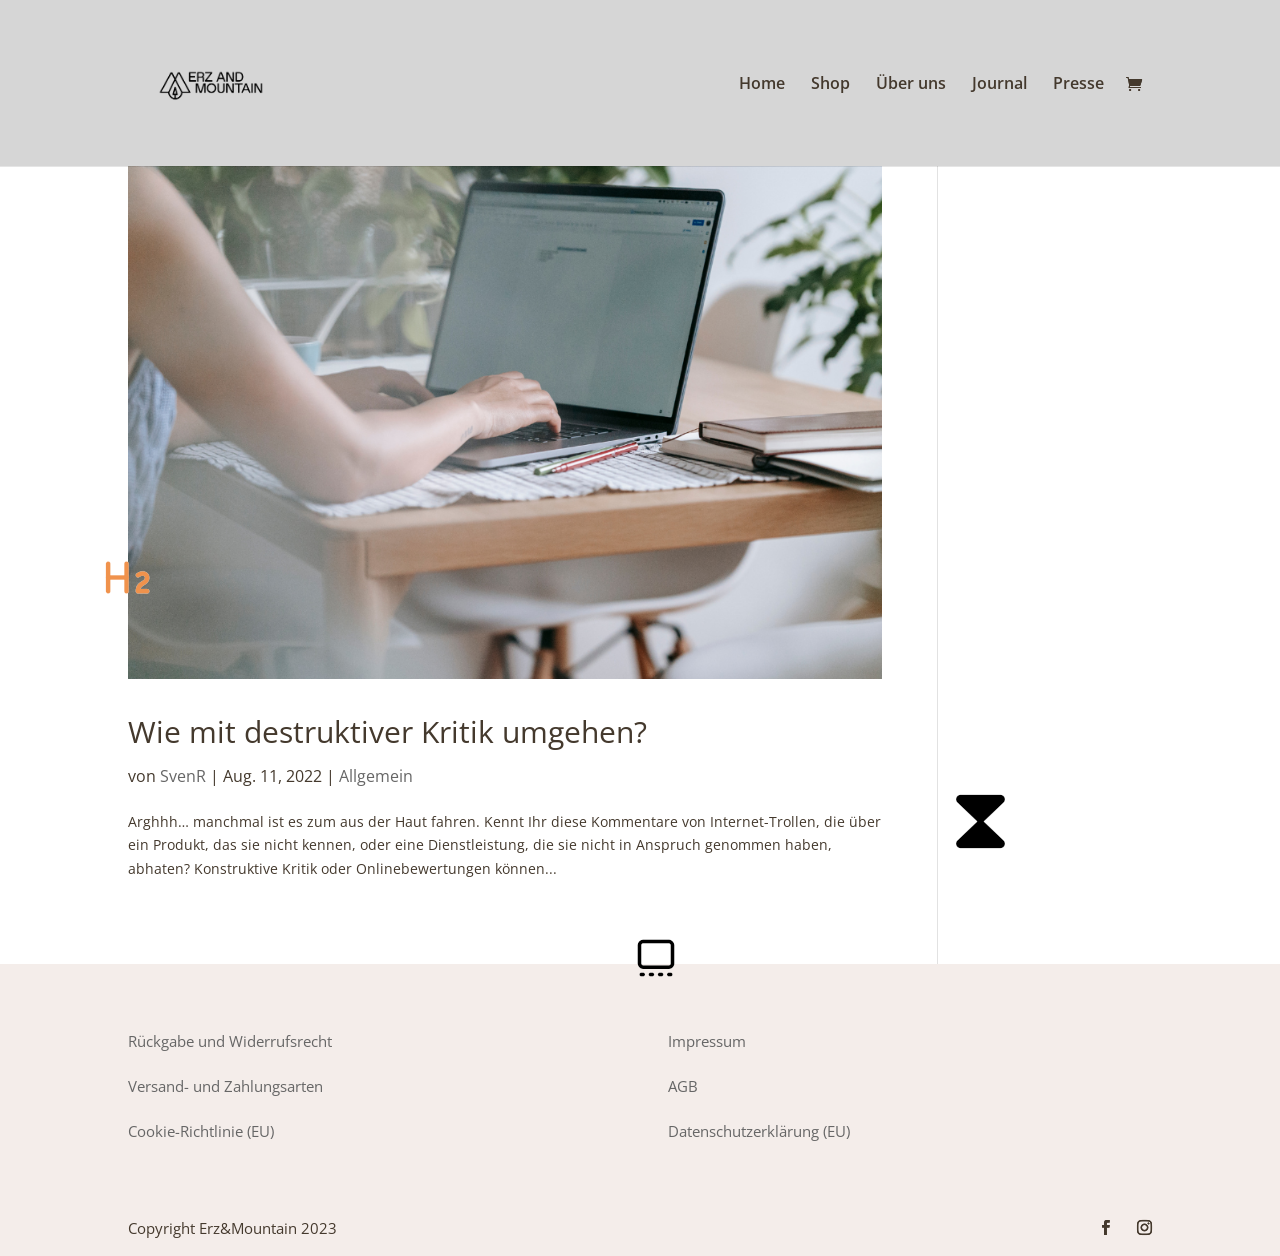 This screenshot has height=1256, width=1280. What do you see at coordinates (656, 958) in the screenshot?
I see `view gallery in thumbnail grid mode` at bounding box center [656, 958].